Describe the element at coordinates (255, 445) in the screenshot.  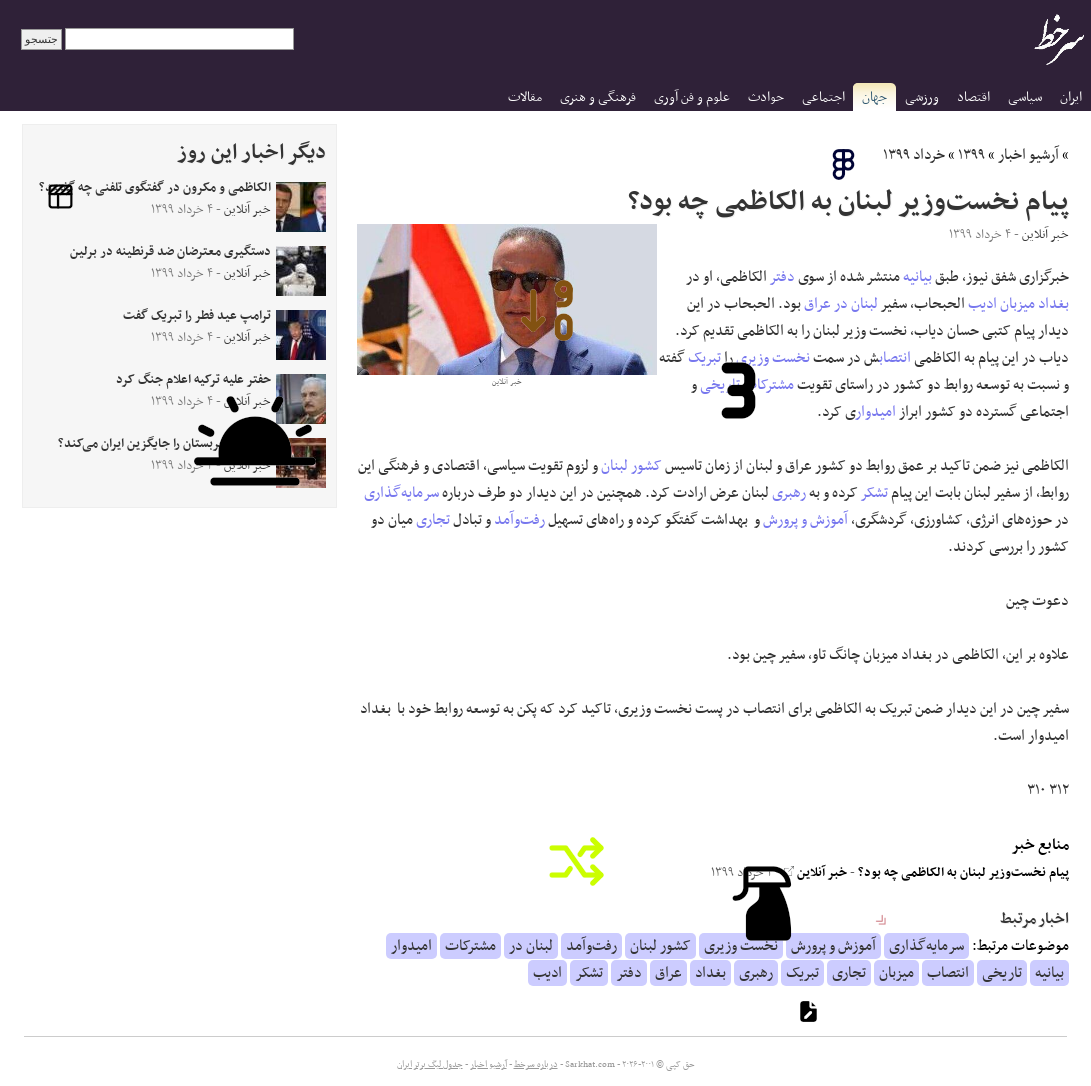
I see `toggle sunrise/sunset display mode` at that location.